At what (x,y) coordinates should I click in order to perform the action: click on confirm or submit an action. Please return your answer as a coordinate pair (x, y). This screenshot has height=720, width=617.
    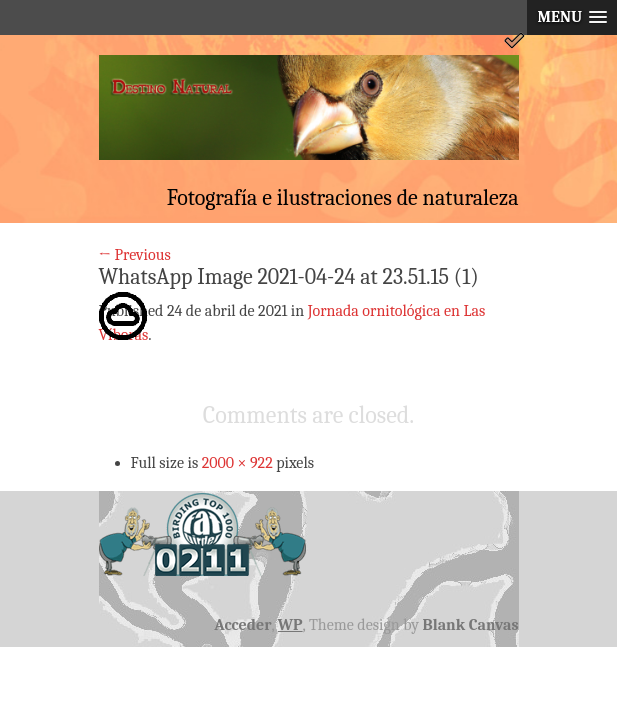
    Looking at the image, I should click on (514, 40).